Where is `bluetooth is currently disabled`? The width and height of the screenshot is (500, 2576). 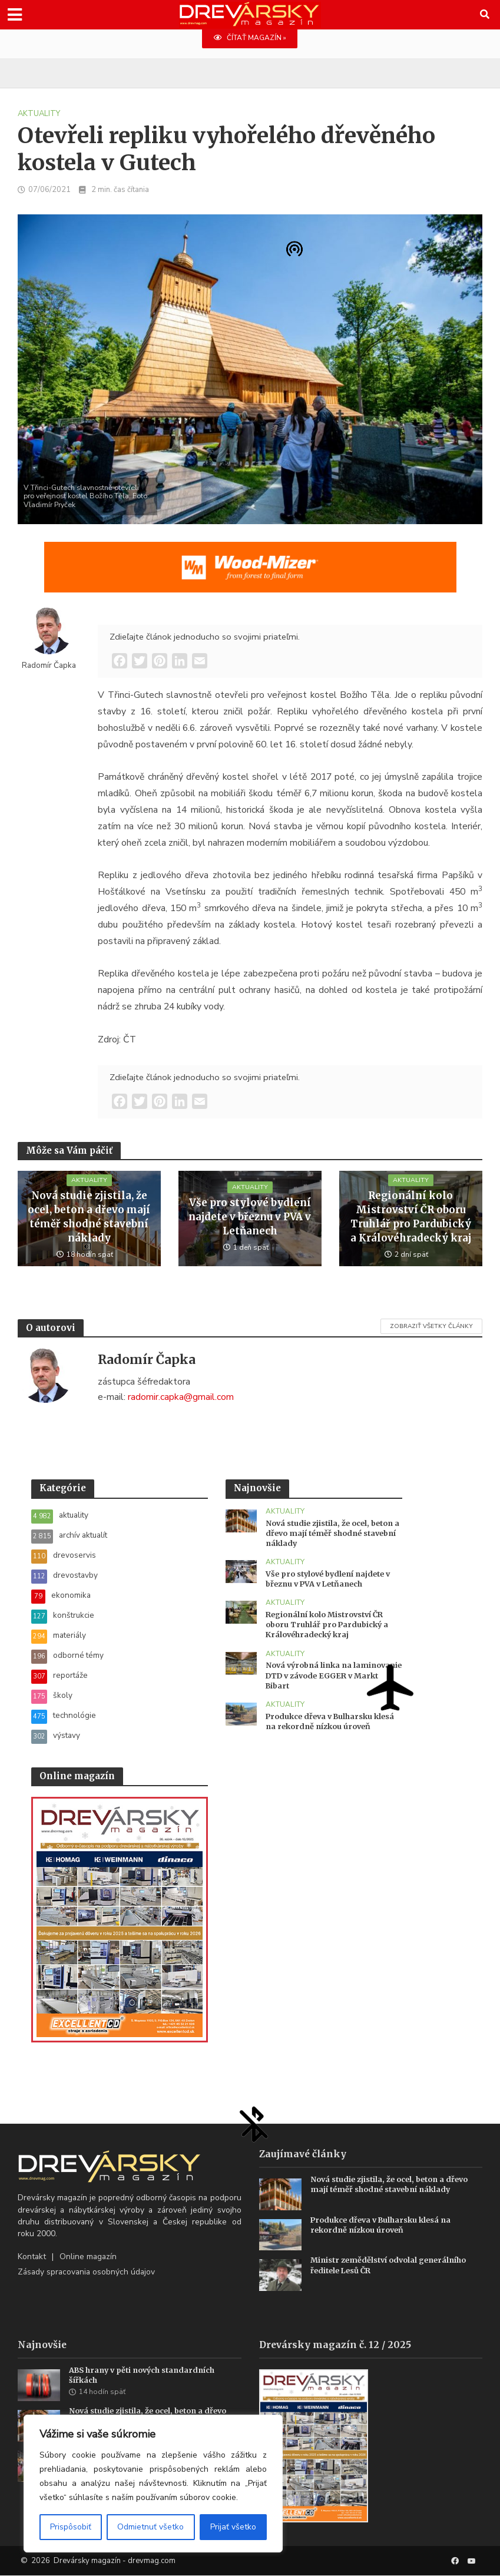 bluetooth is currently disabled is located at coordinates (254, 2124).